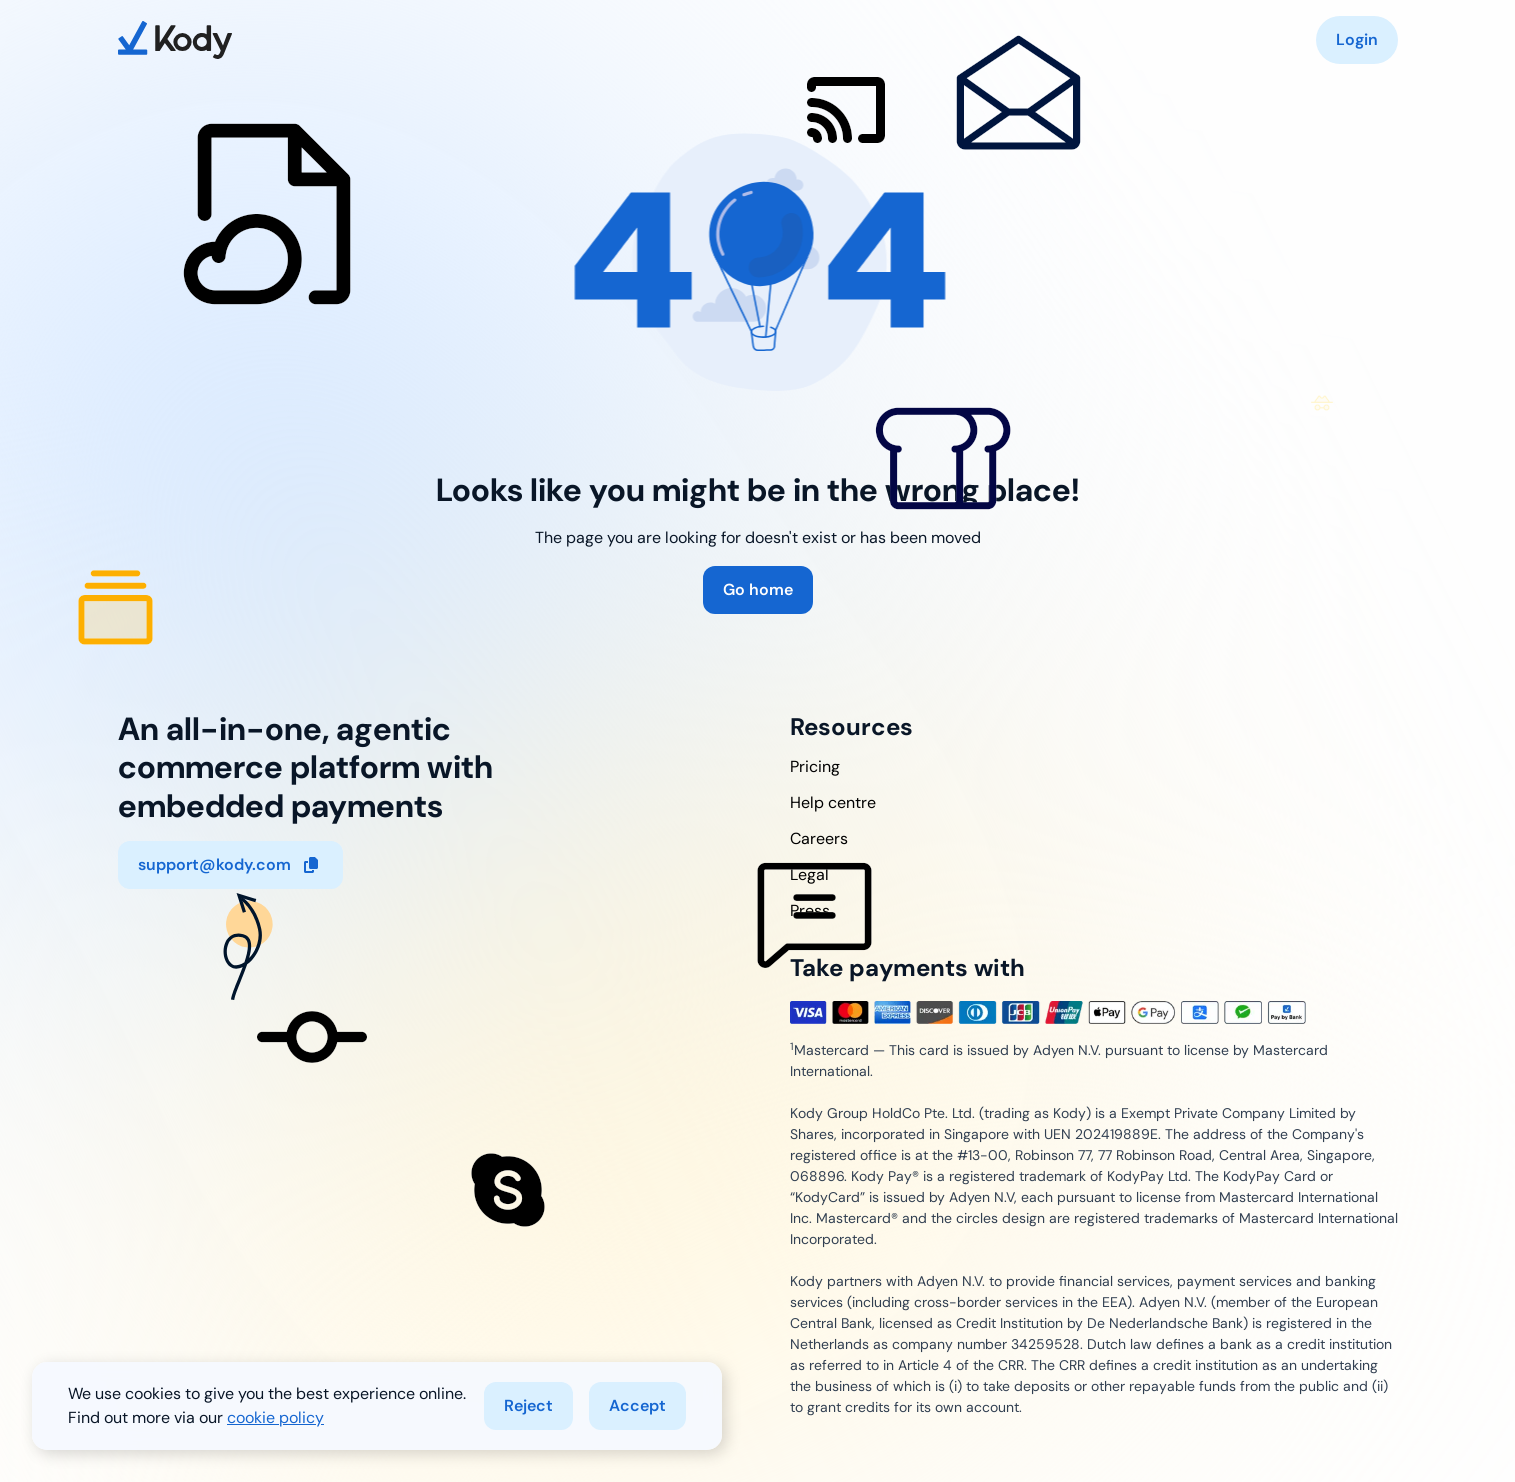  I want to click on open skype, so click(508, 1190).